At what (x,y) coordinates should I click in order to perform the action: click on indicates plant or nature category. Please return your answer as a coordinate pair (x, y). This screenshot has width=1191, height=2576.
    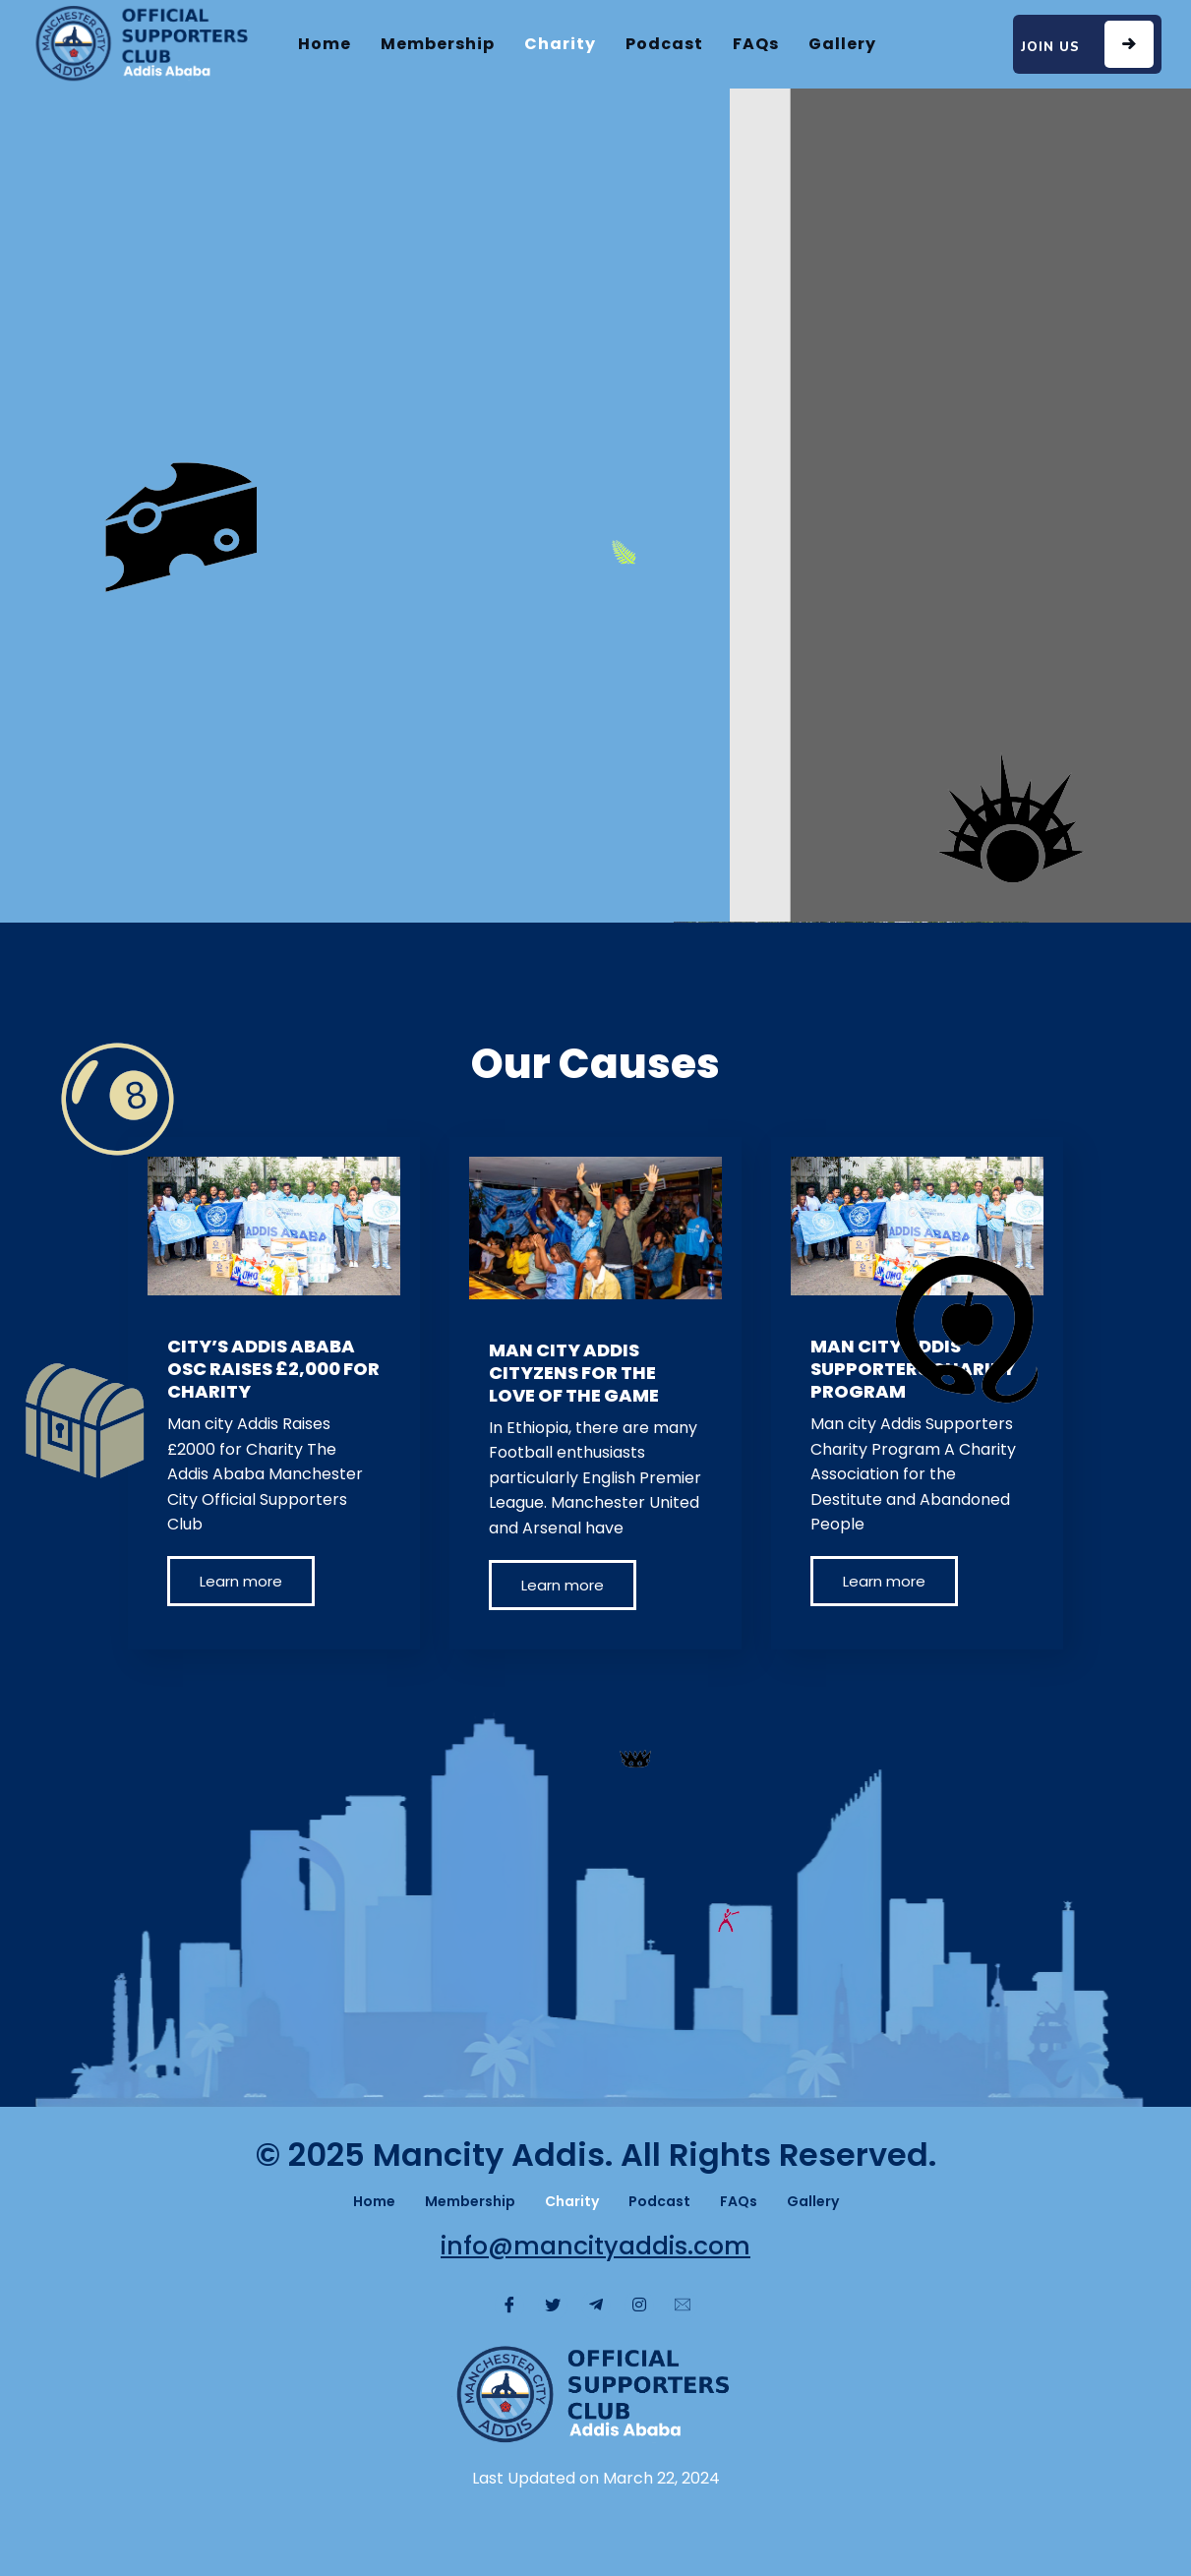
    Looking at the image, I should click on (624, 552).